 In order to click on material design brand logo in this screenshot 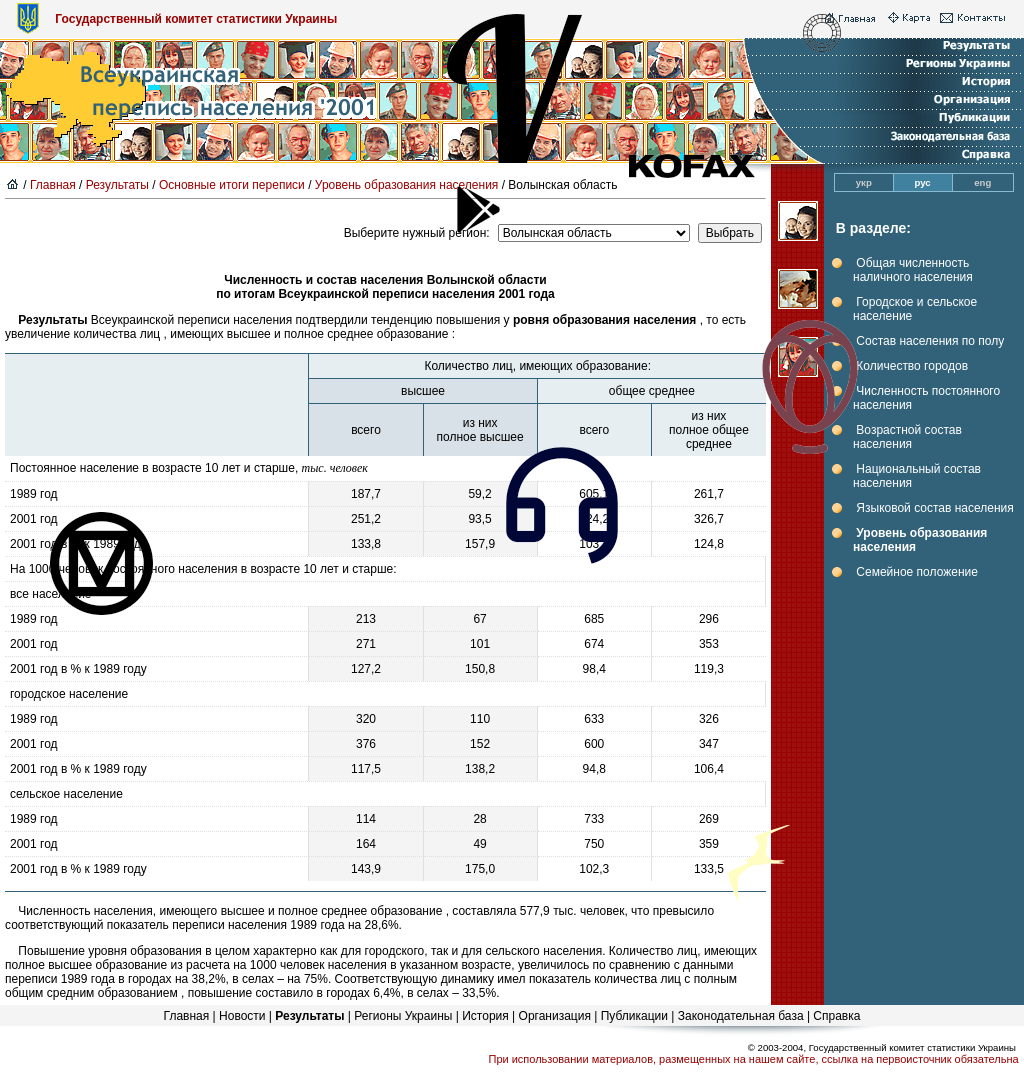, I will do `click(101, 563)`.